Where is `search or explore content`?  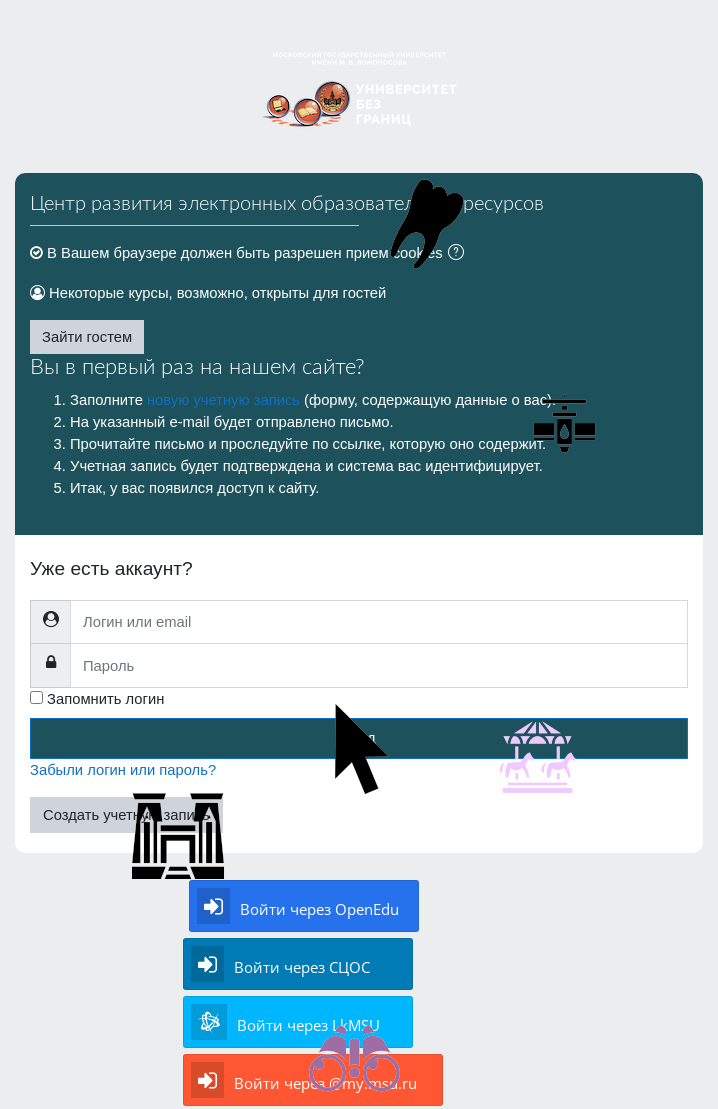
search or explore content is located at coordinates (354, 1058).